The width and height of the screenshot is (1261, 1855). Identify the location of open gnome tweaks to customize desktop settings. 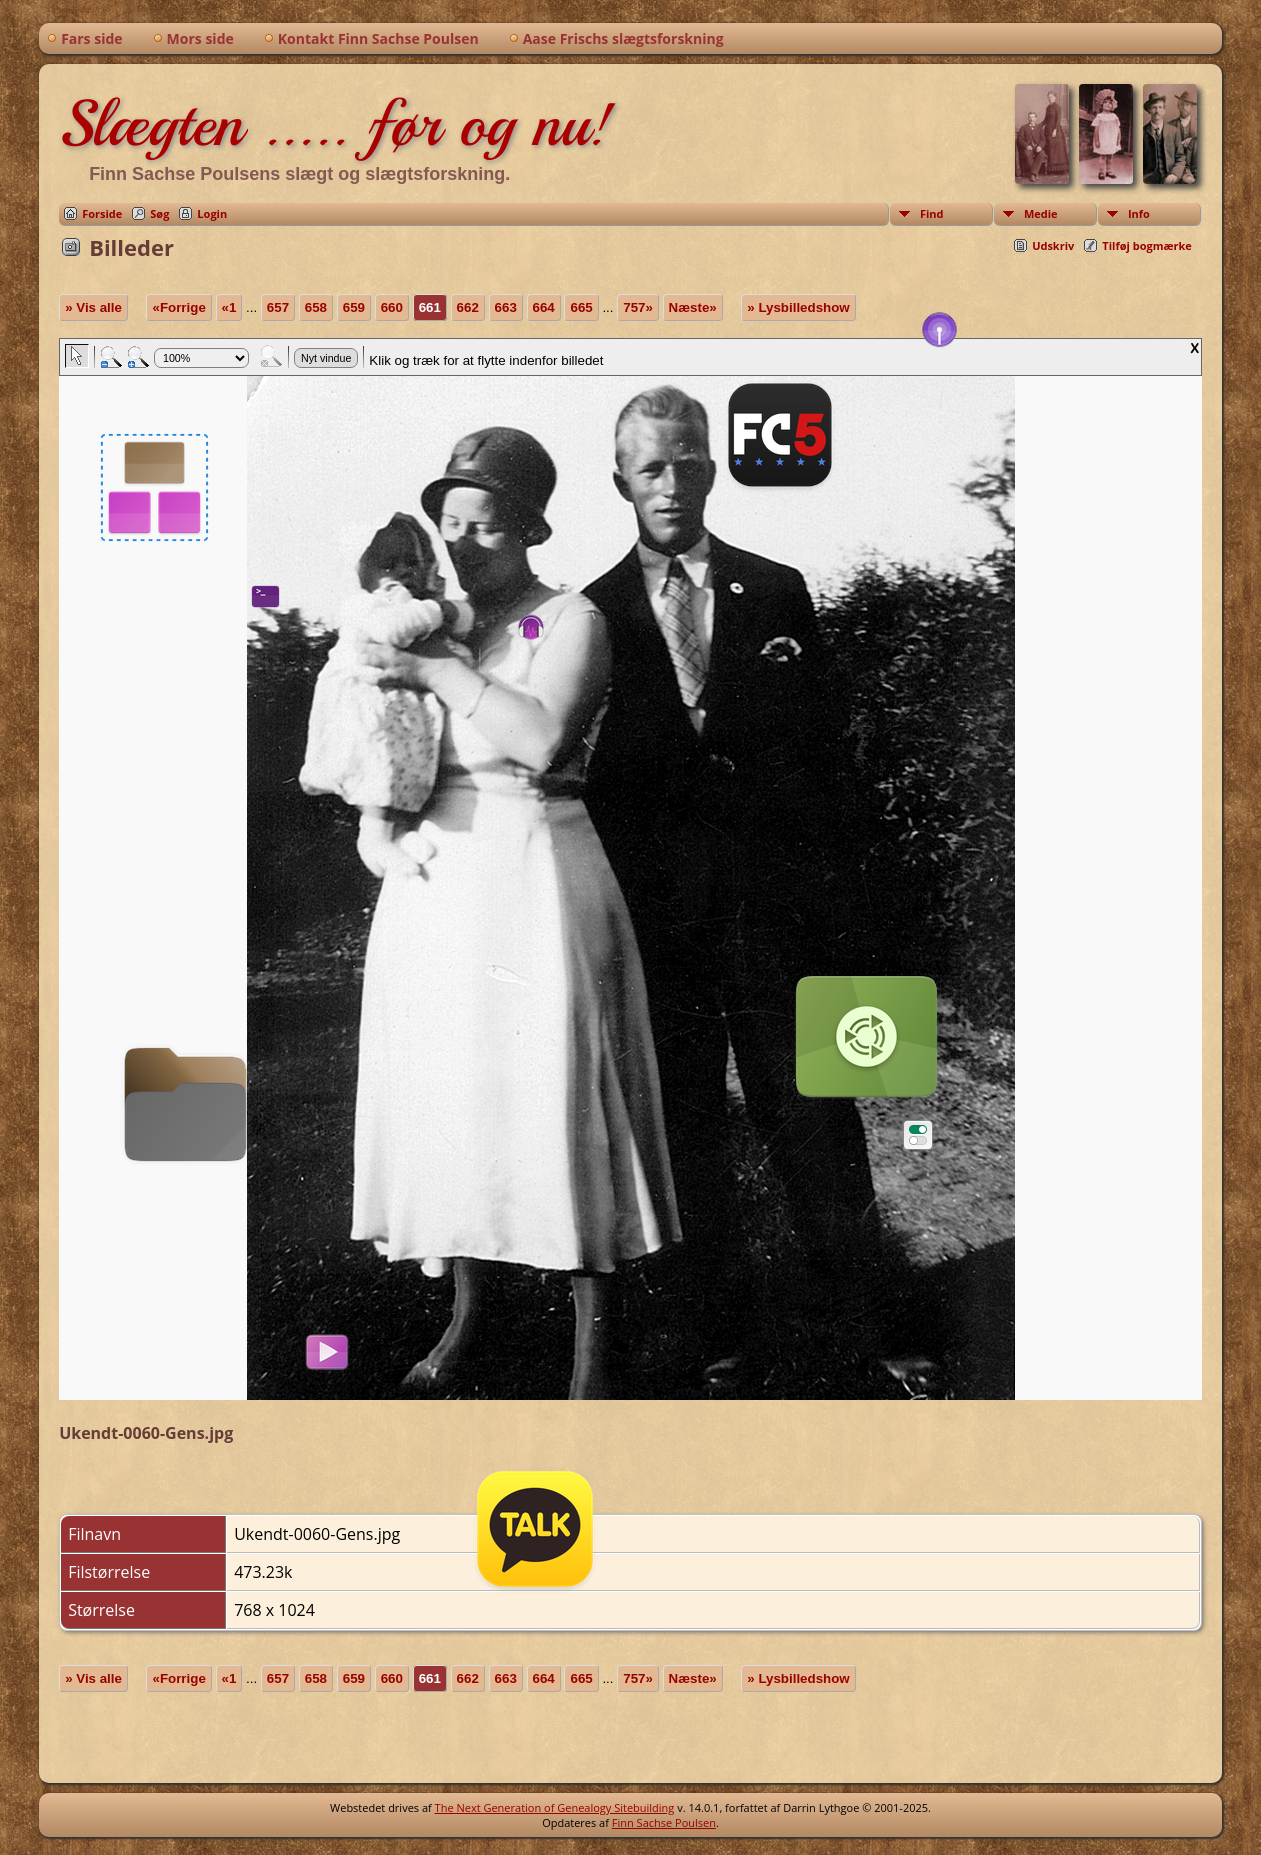
(918, 1135).